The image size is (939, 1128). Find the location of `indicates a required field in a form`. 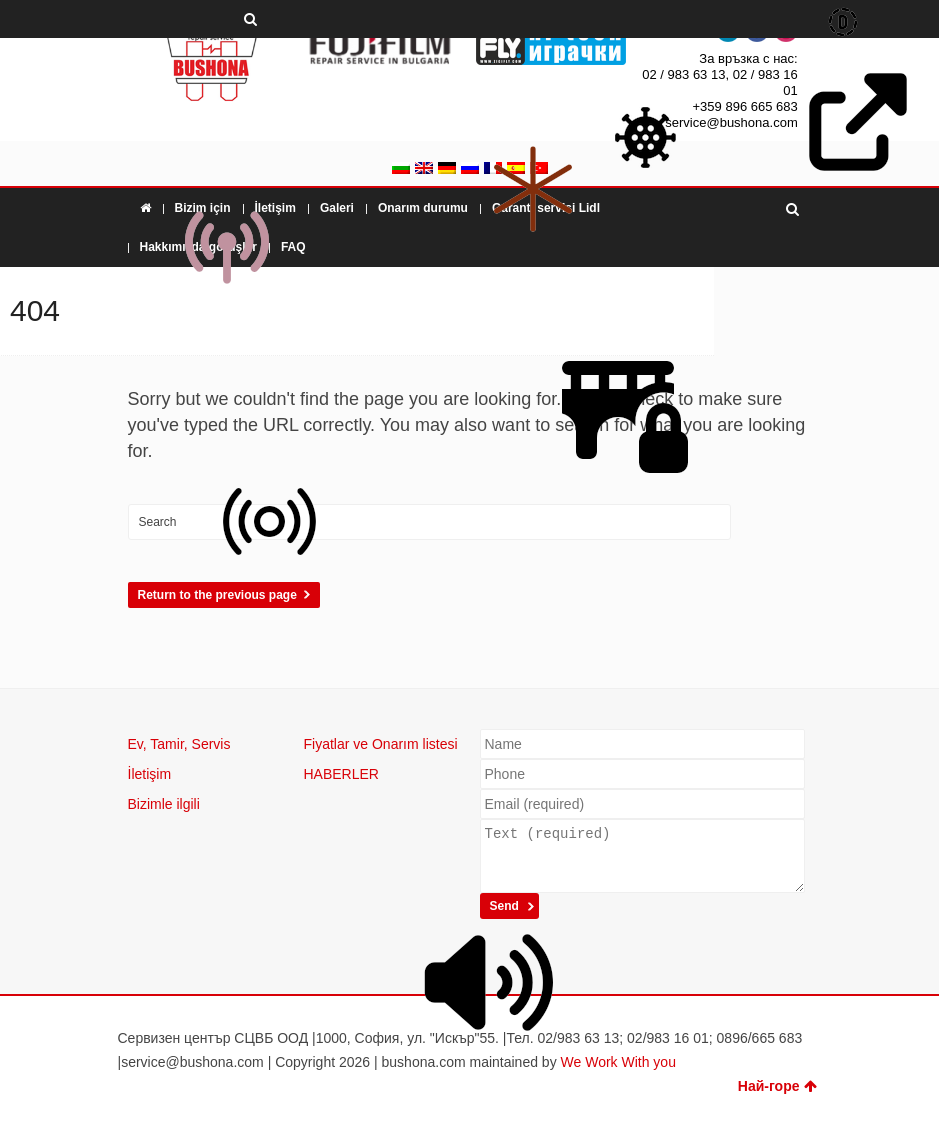

indicates a required field in a form is located at coordinates (533, 189).